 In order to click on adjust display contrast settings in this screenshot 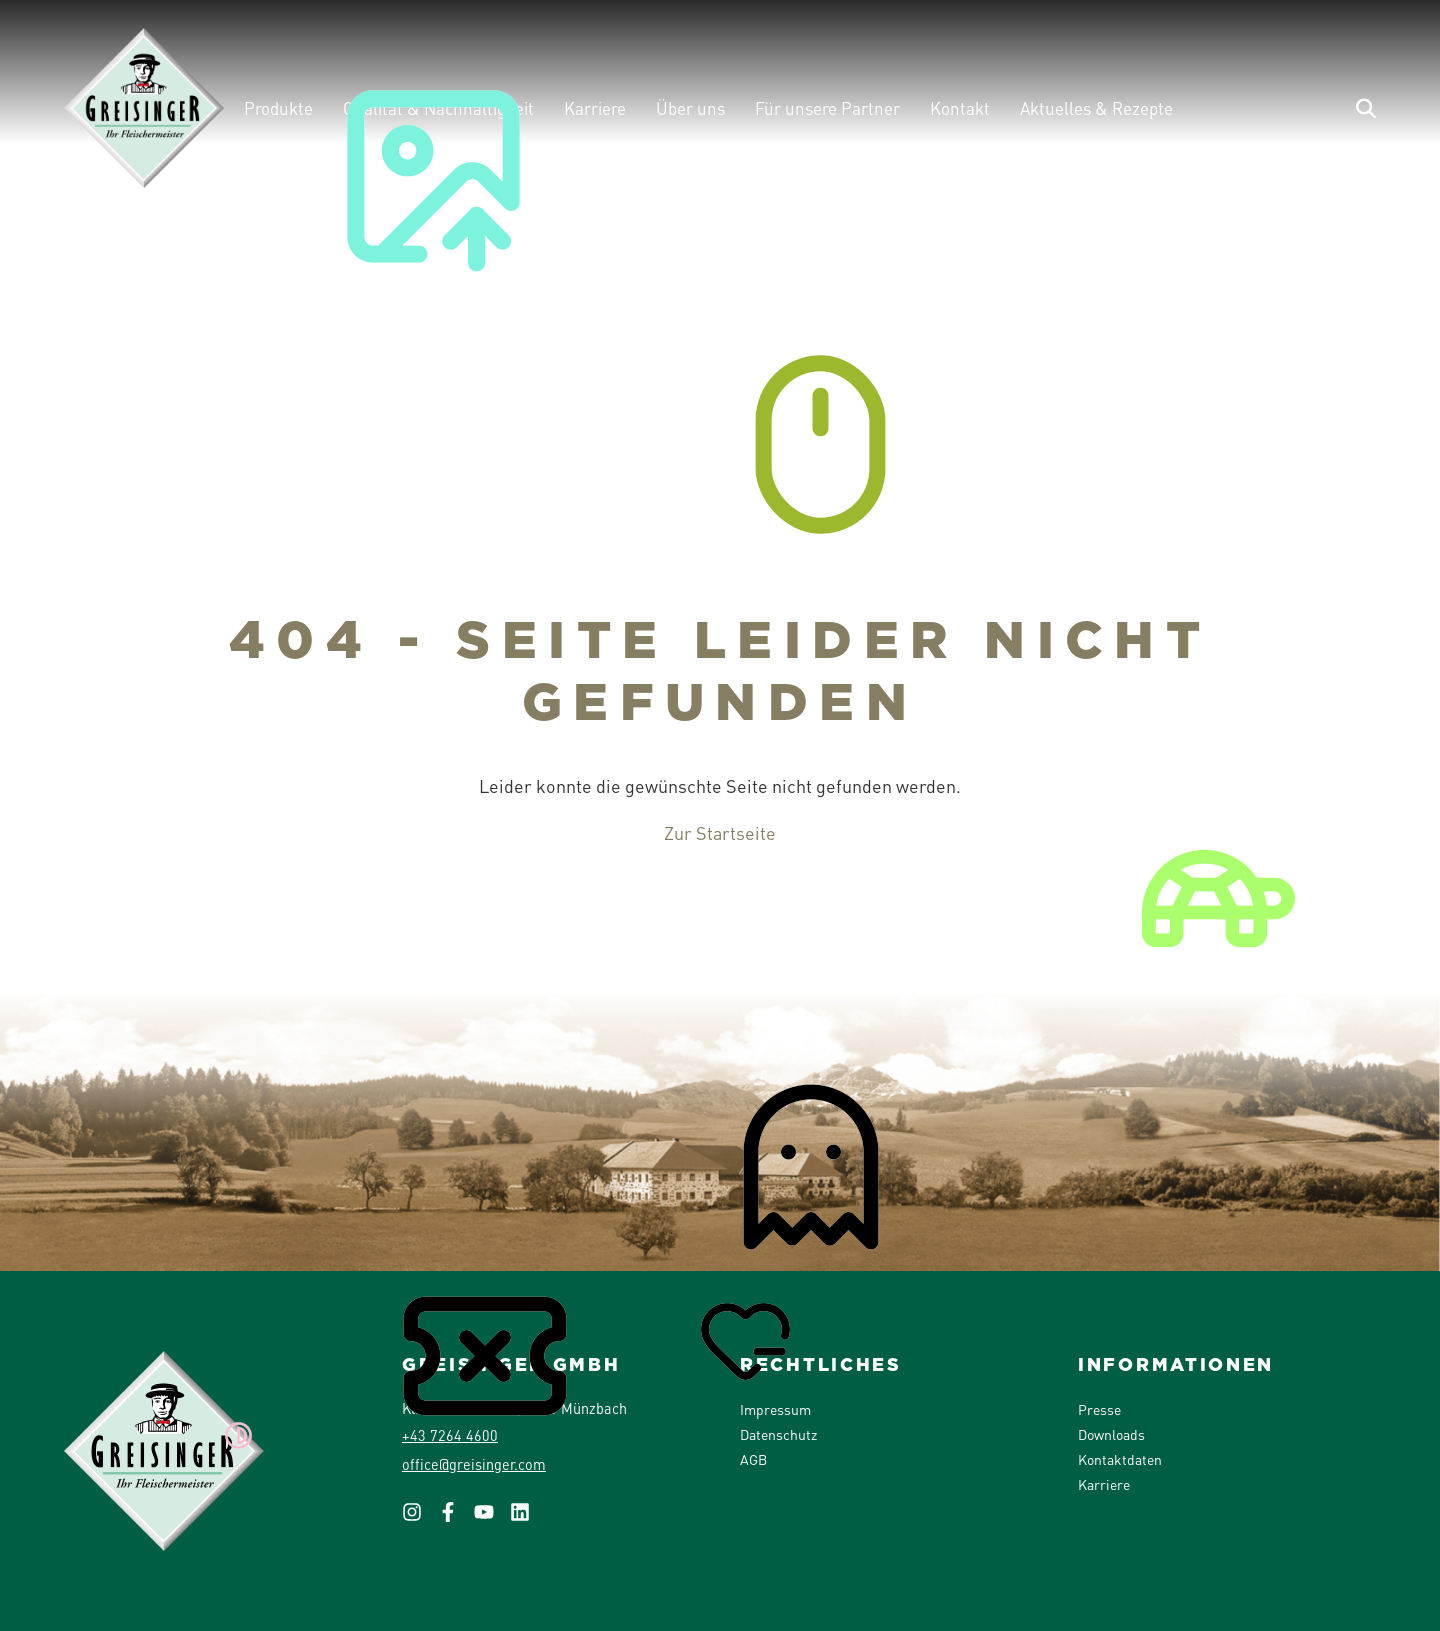, I will do `click(238, 1435)`.